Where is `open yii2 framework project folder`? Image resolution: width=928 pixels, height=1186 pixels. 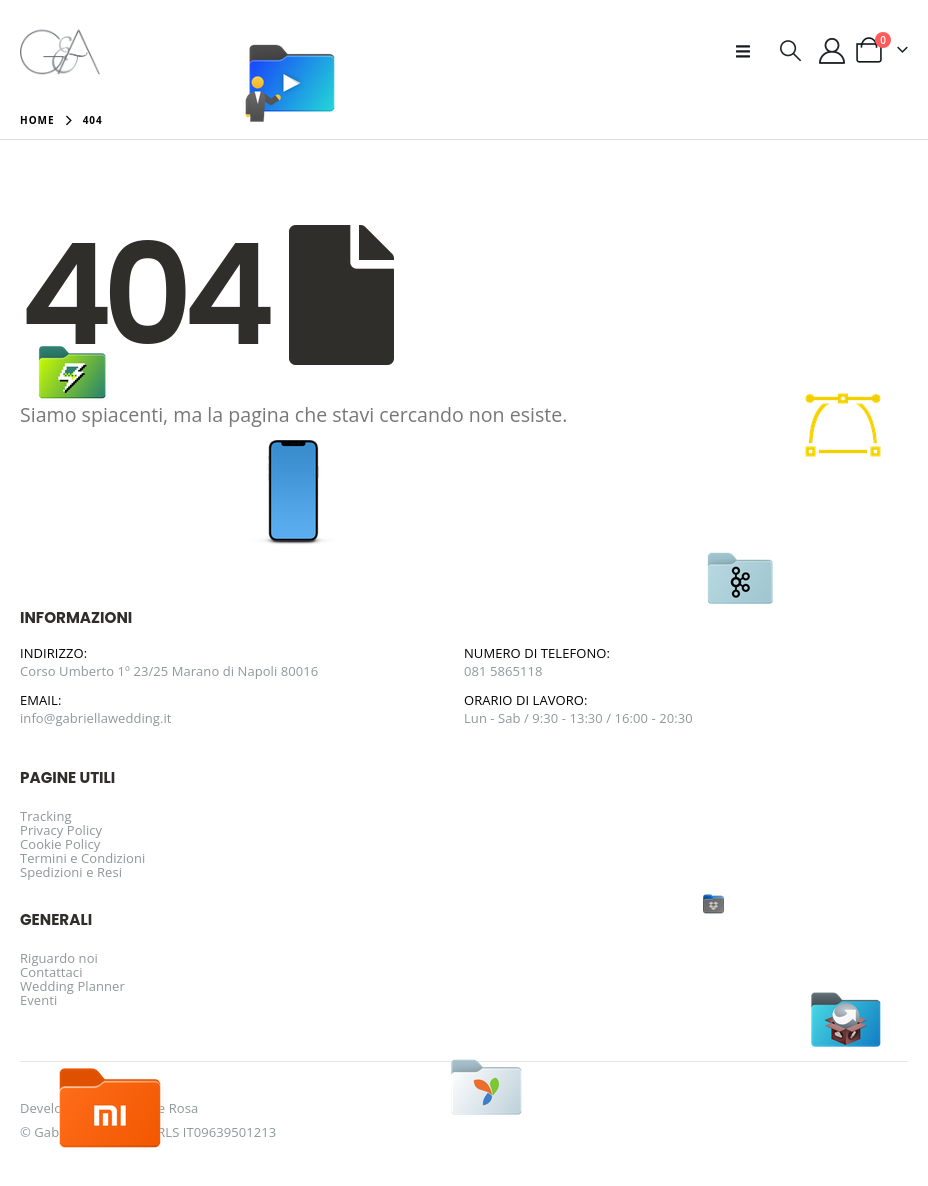 open yii2 framework project folder is located at coordinates (486, 1089).